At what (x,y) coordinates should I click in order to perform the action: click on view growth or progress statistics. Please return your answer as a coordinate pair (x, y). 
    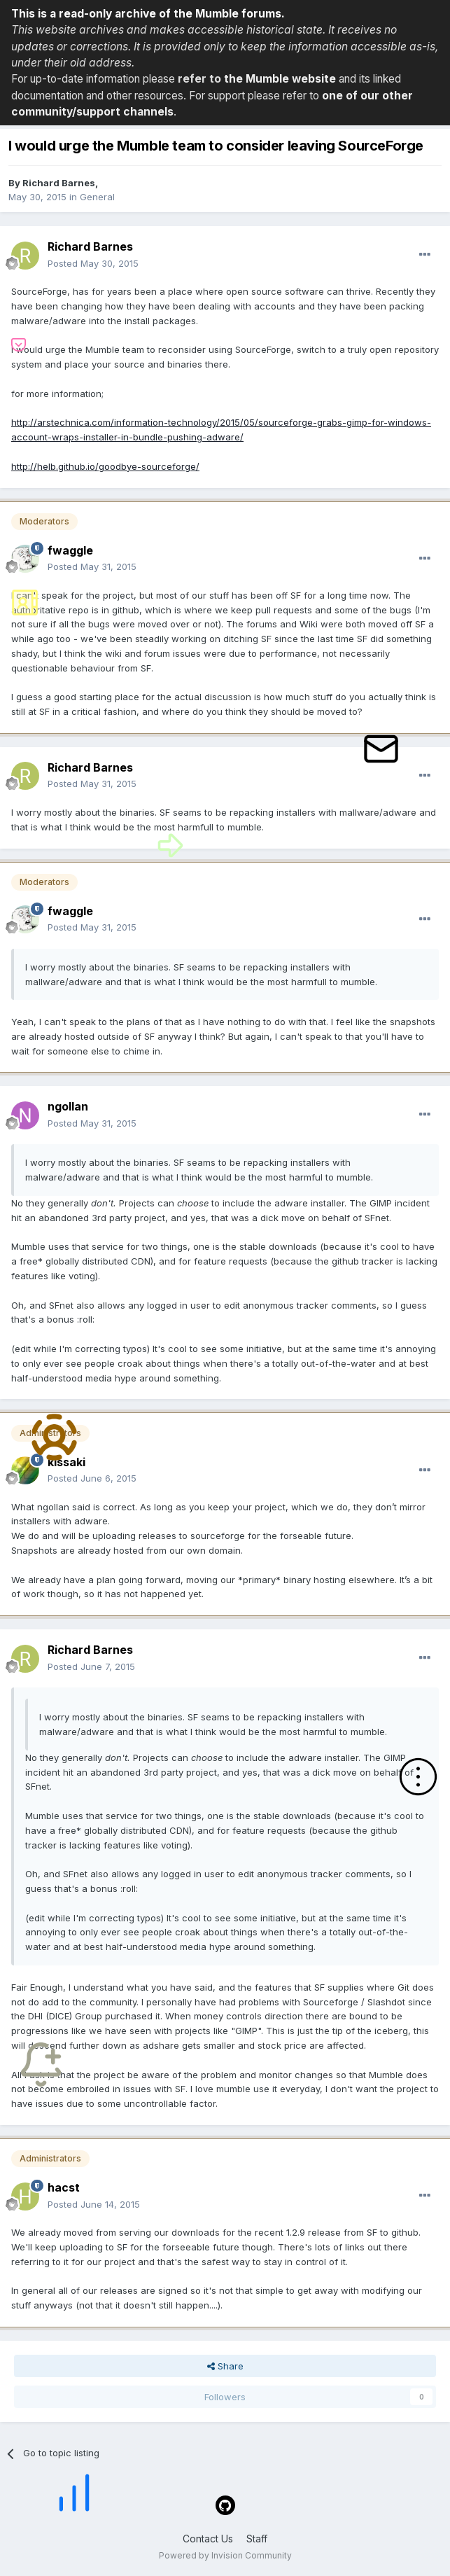
    Looking at the image, I should click on (74, 2493).